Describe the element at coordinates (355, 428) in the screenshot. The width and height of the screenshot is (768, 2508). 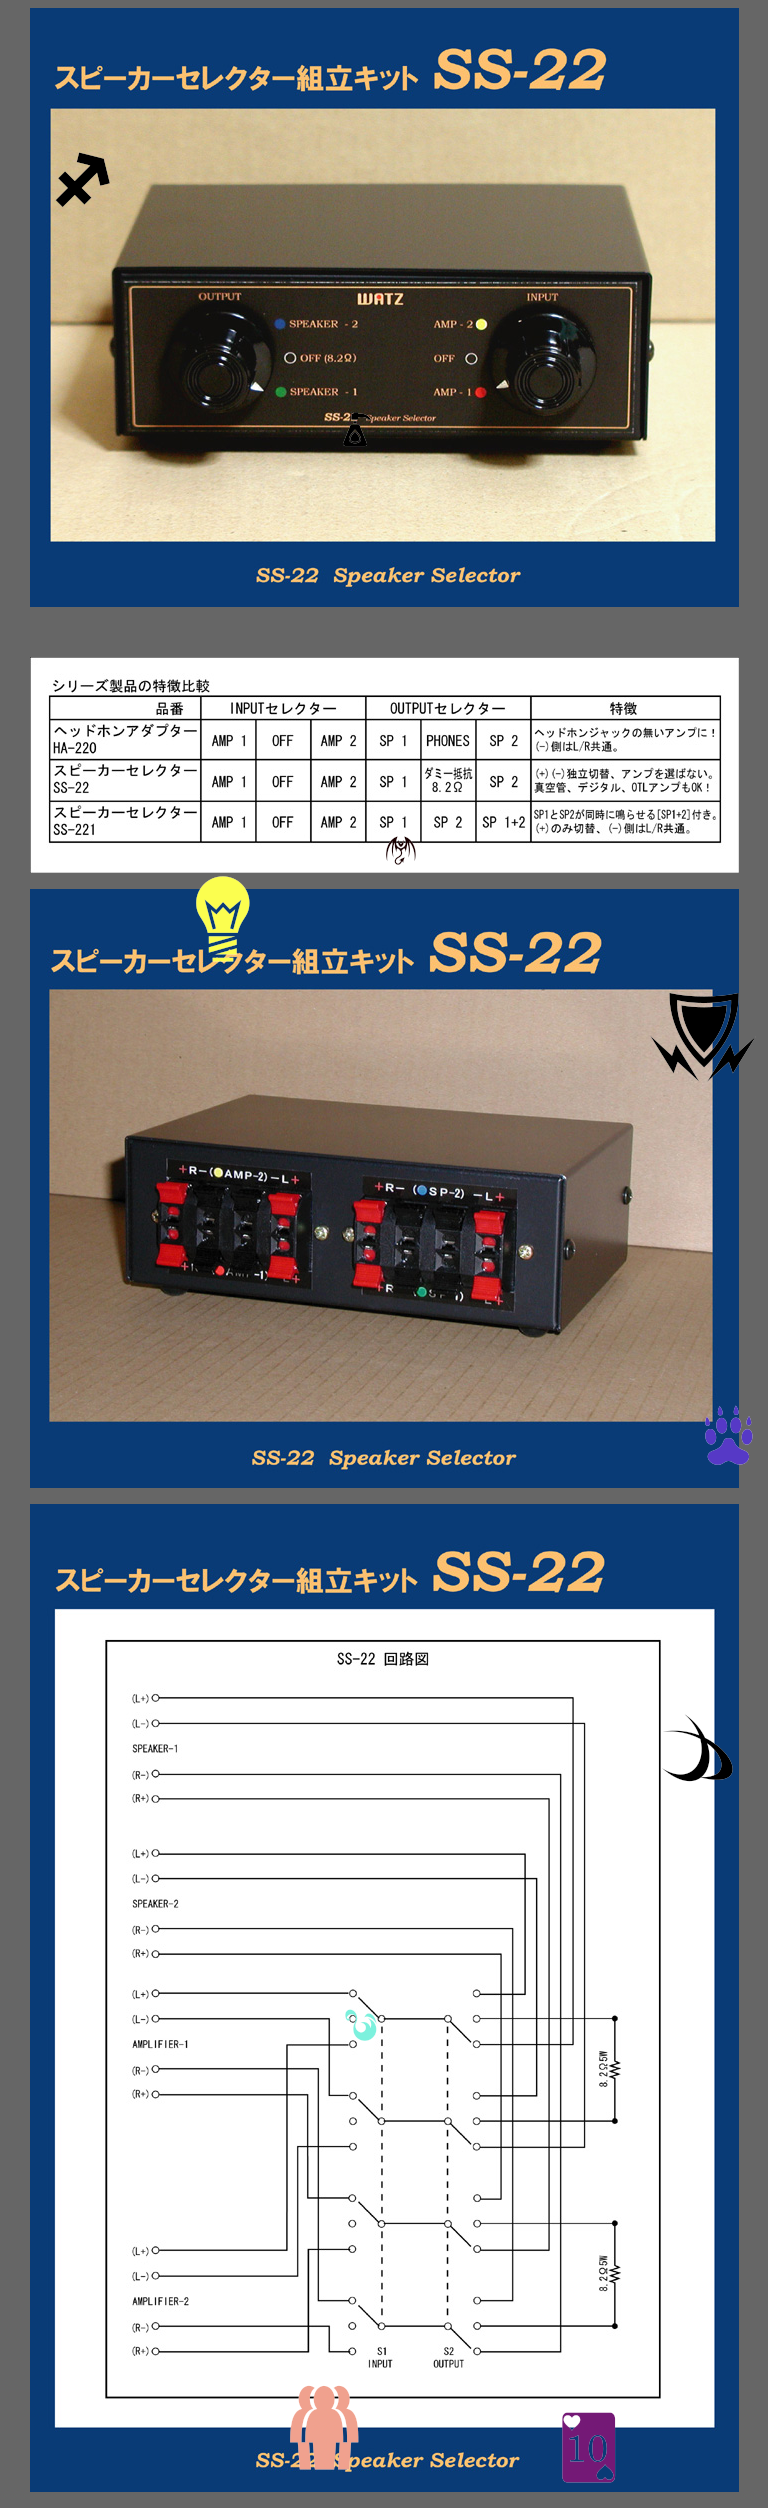
I see `indicates soap or hand washing station` at that location.